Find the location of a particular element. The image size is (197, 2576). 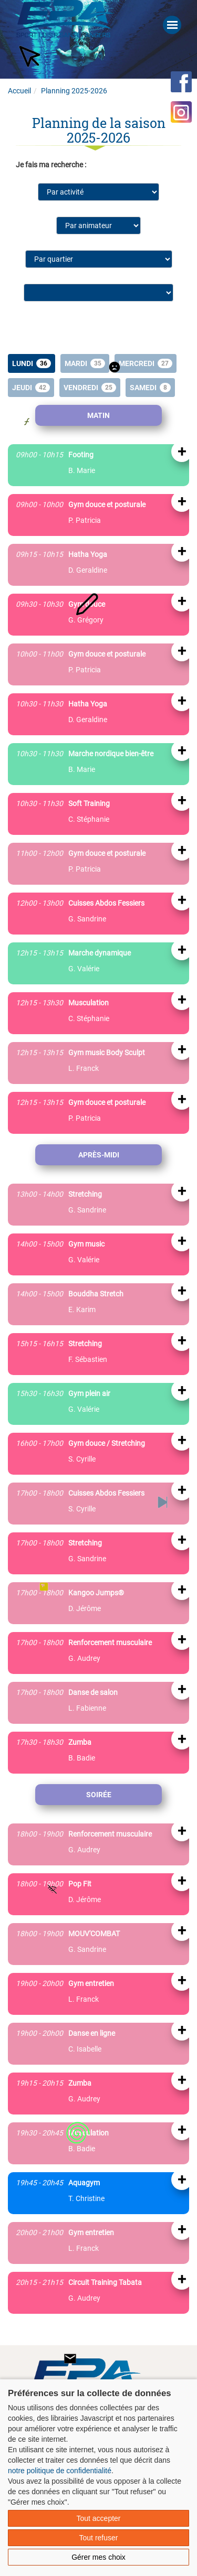

indicates florin currency or Dutch guilder symbol is located at coordinates (27, 422).